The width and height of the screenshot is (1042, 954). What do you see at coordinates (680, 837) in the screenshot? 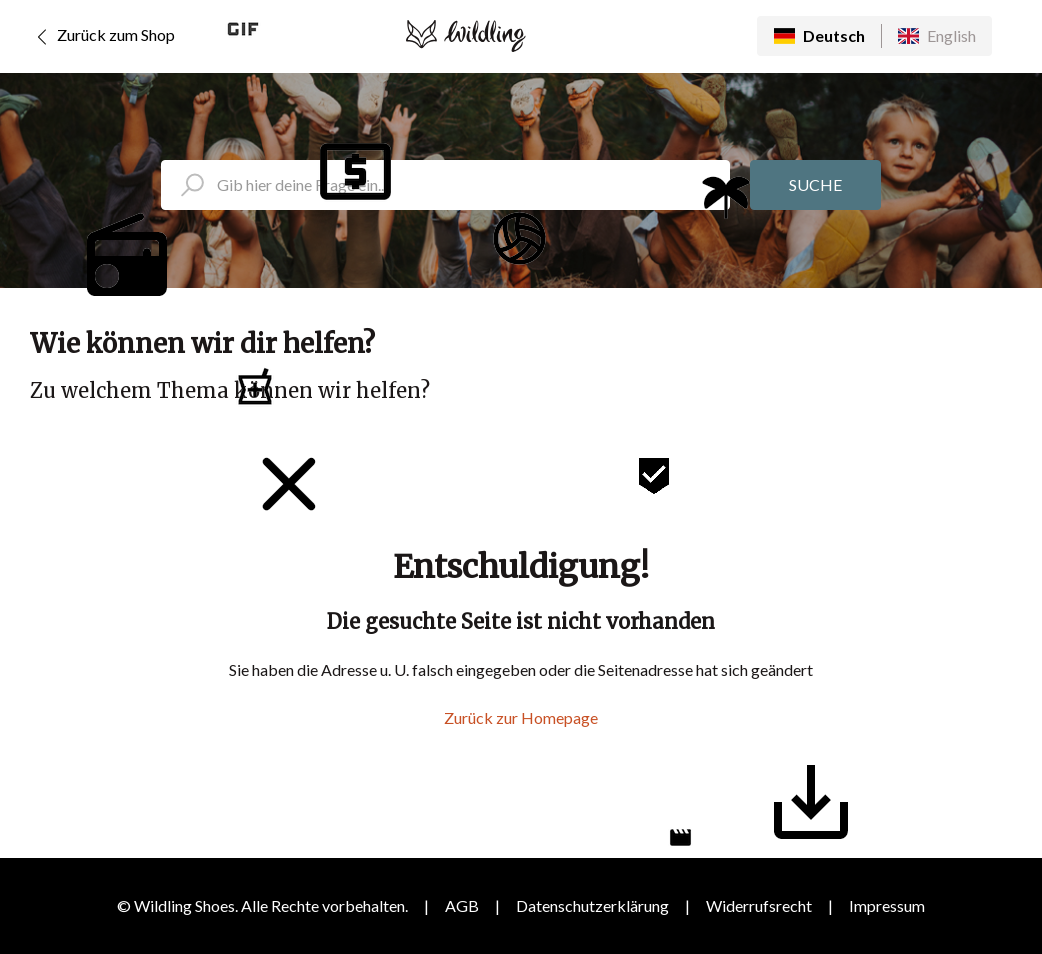
I see `create a new video or movie project` at bounding box center [680, 837].